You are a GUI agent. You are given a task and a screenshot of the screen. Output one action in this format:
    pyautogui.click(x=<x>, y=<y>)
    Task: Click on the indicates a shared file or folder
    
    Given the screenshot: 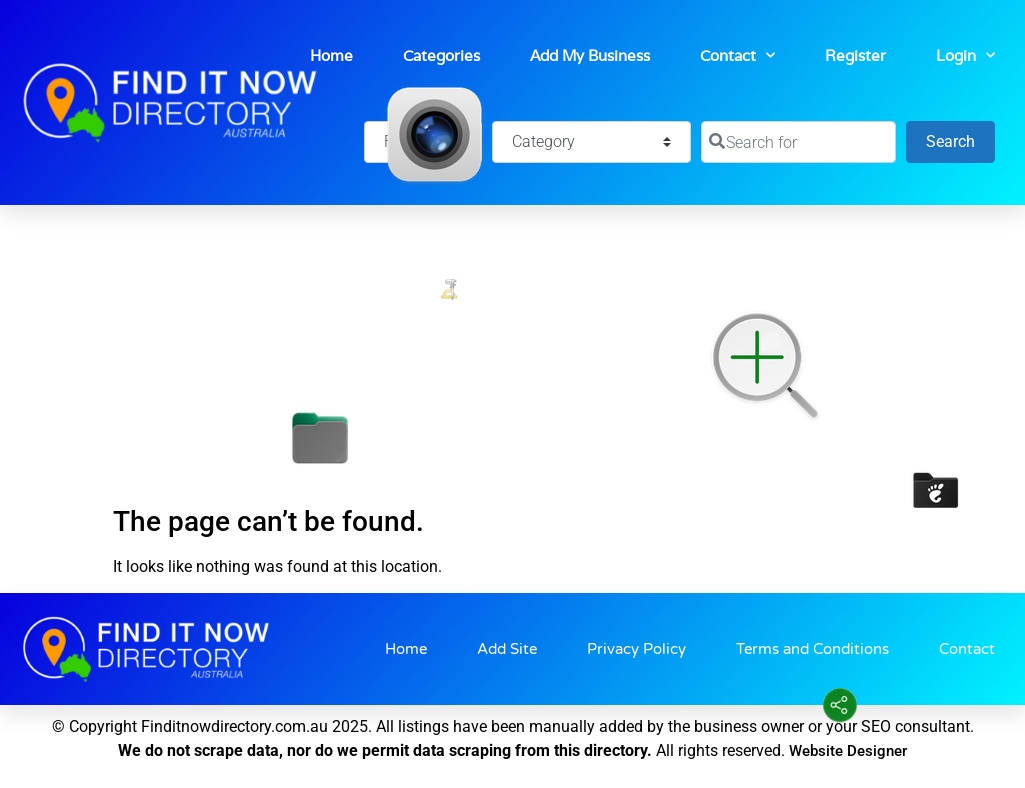 What is the action you would take?
    pyautogui.click(x=840, y=705)
    